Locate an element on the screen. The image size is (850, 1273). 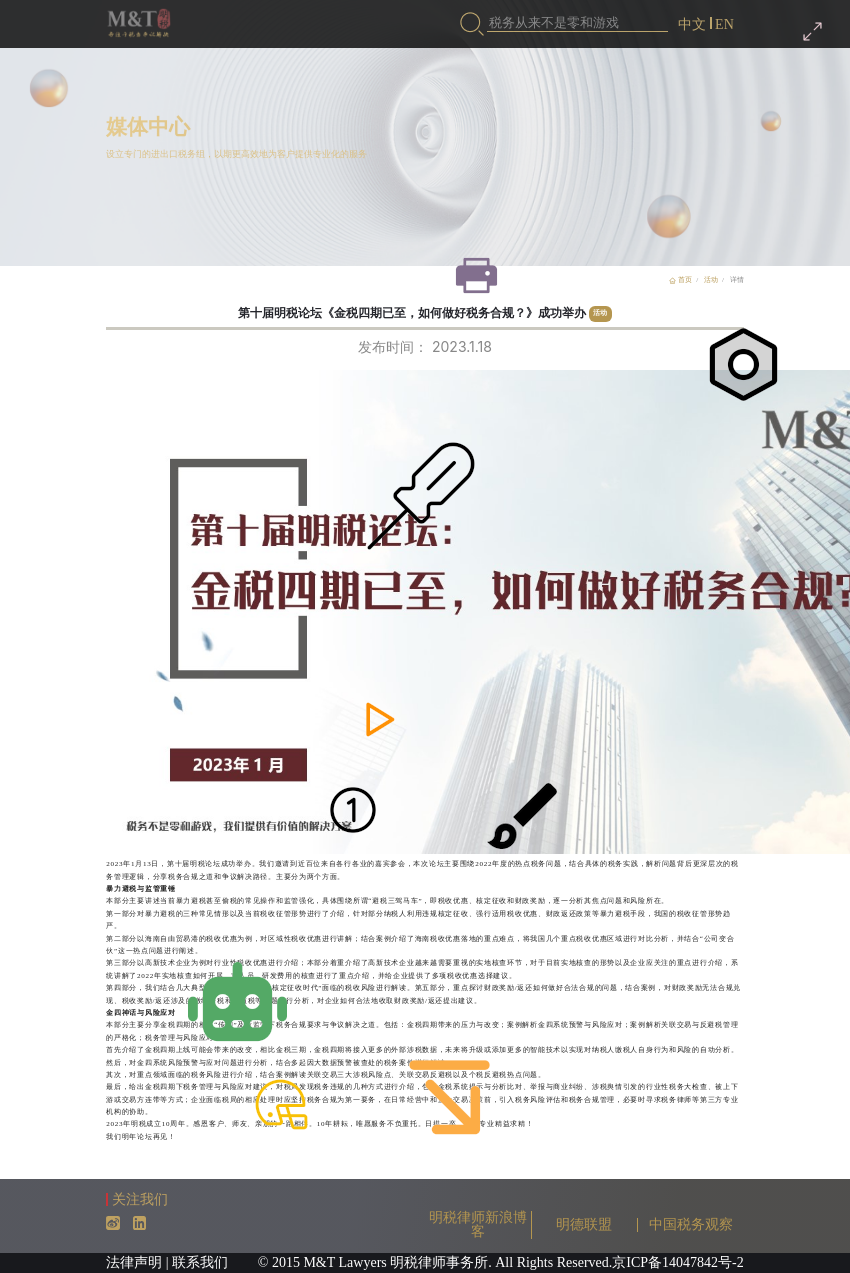
access brush or painting tools is located at coordinates (524, 816).